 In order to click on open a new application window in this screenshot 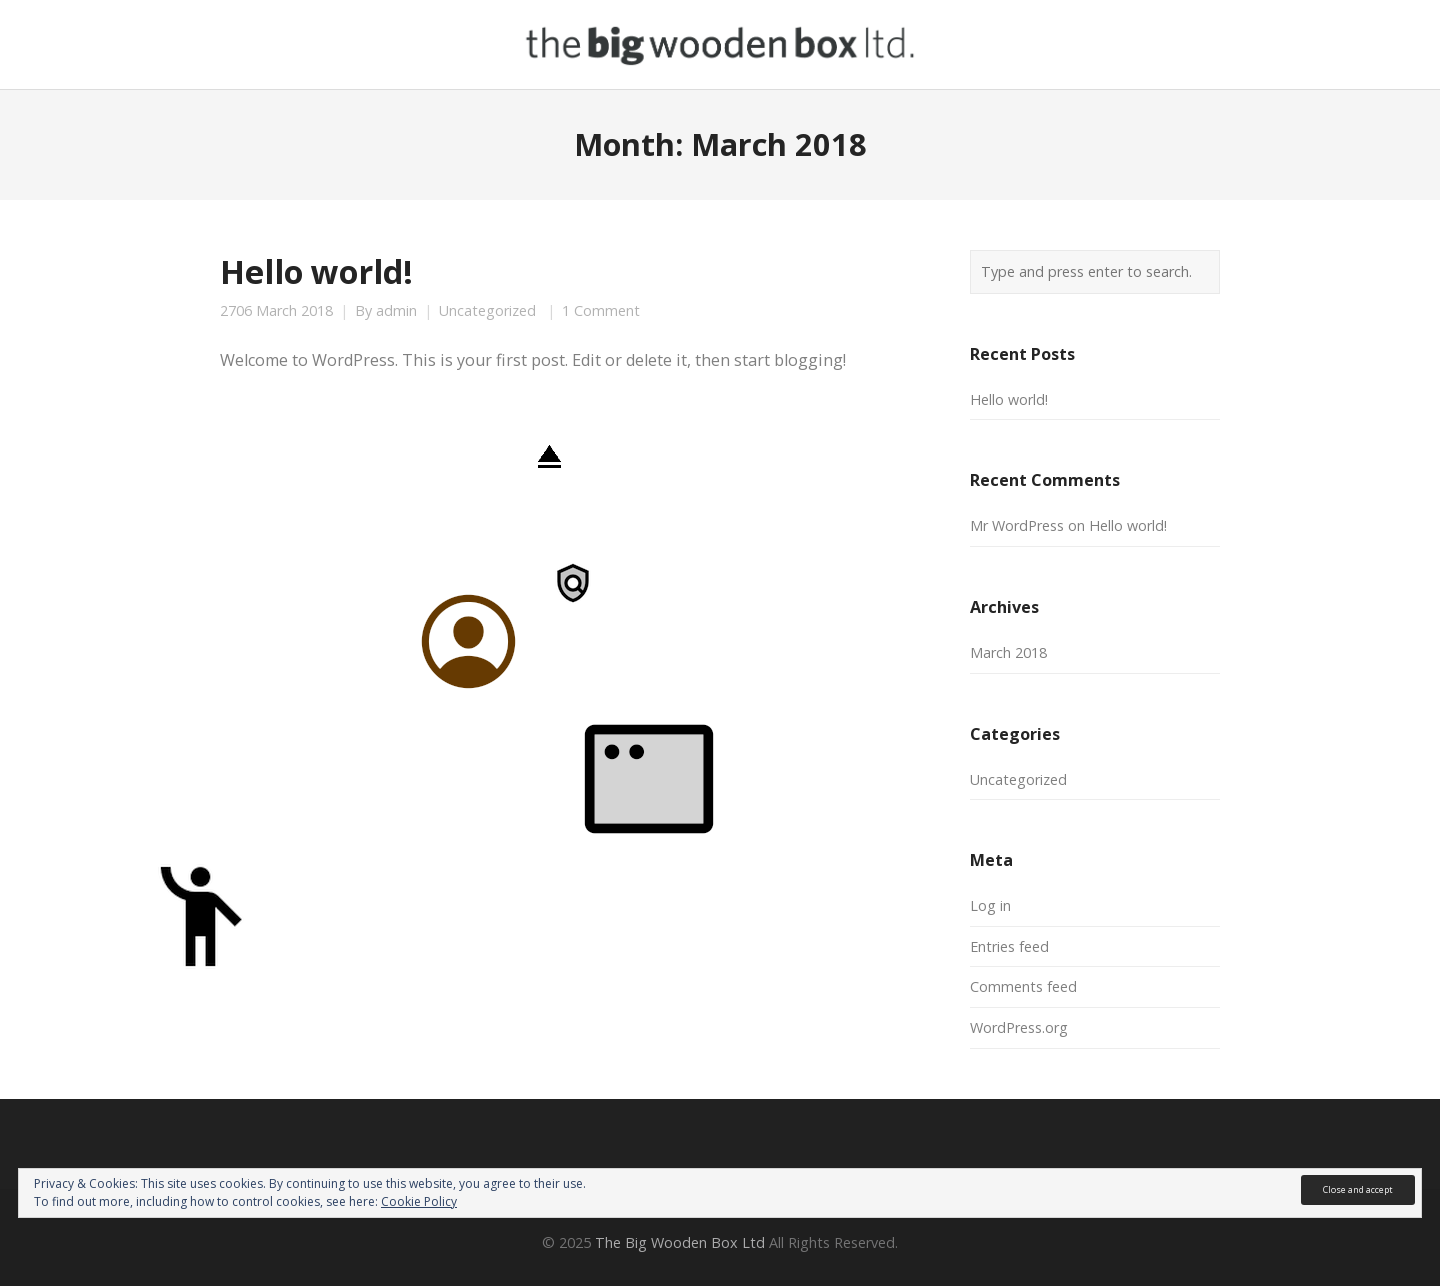, I will do `click(649, 779)`.